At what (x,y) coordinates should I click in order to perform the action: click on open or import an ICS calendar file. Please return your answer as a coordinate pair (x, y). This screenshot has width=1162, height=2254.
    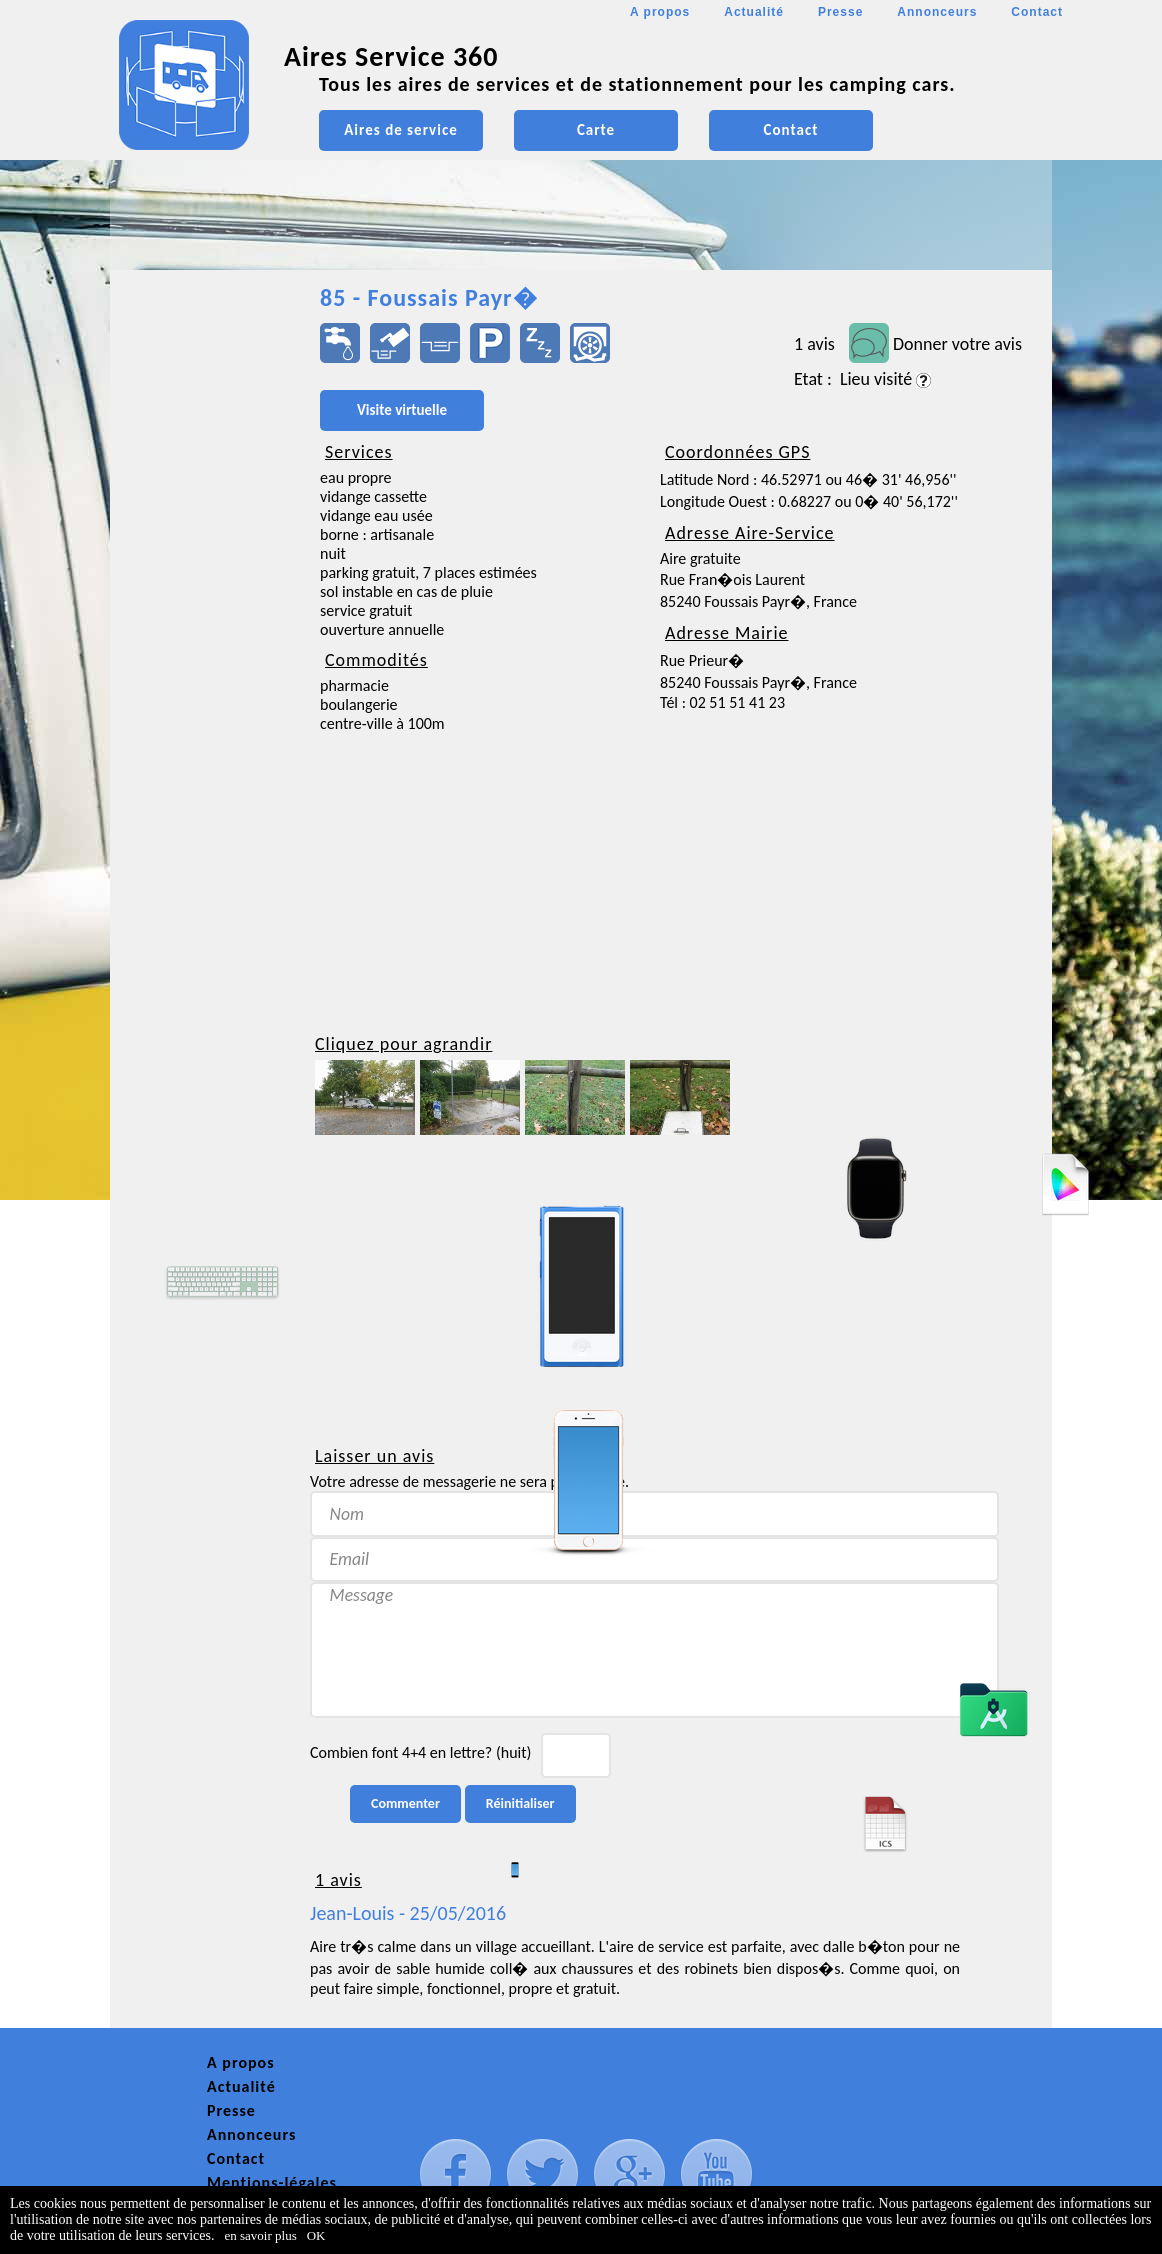
    Looking at the image, I should click on (885, 1824).